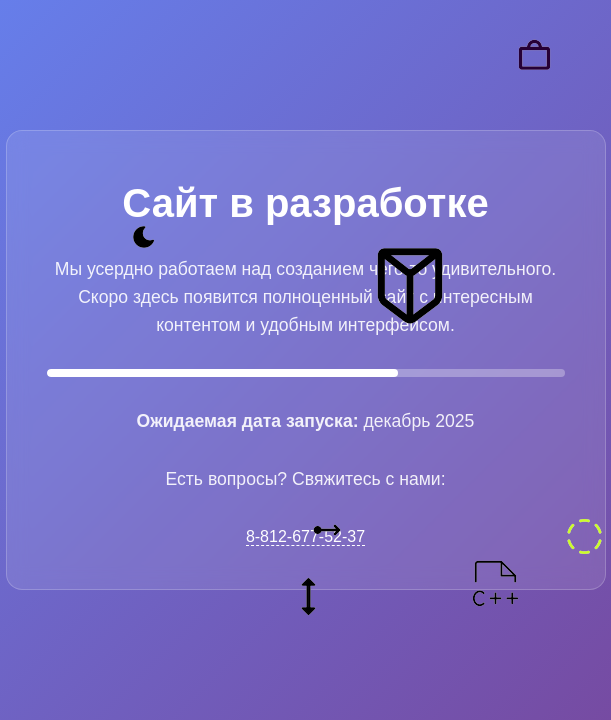  I want to click on access light refraction or color spectrum tools, so click(410, 284).